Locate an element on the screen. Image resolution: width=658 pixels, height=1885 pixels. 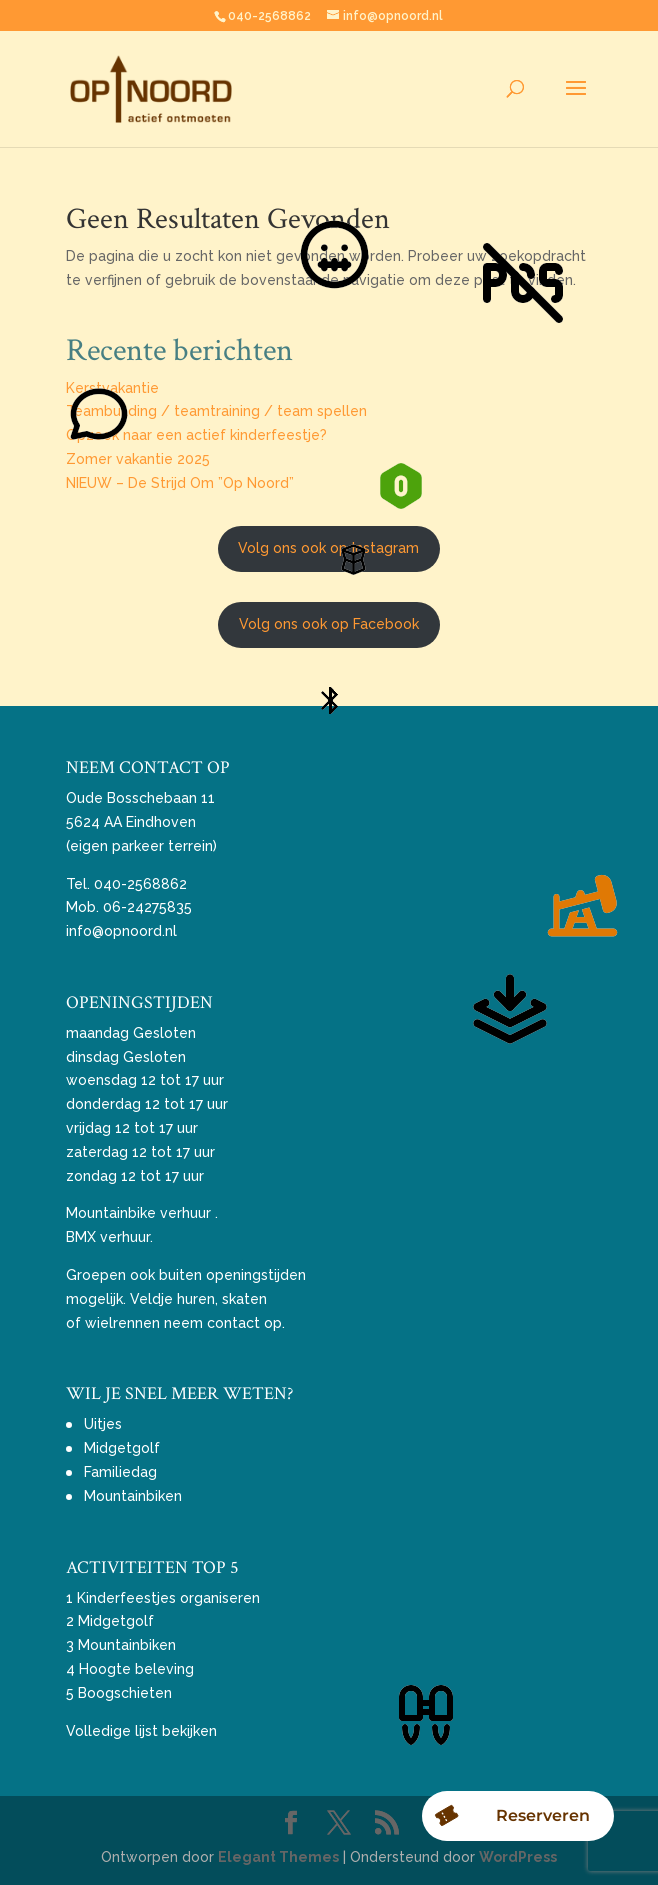
represents oil and gas industry or energy sector is located at coordinates (582, 905).